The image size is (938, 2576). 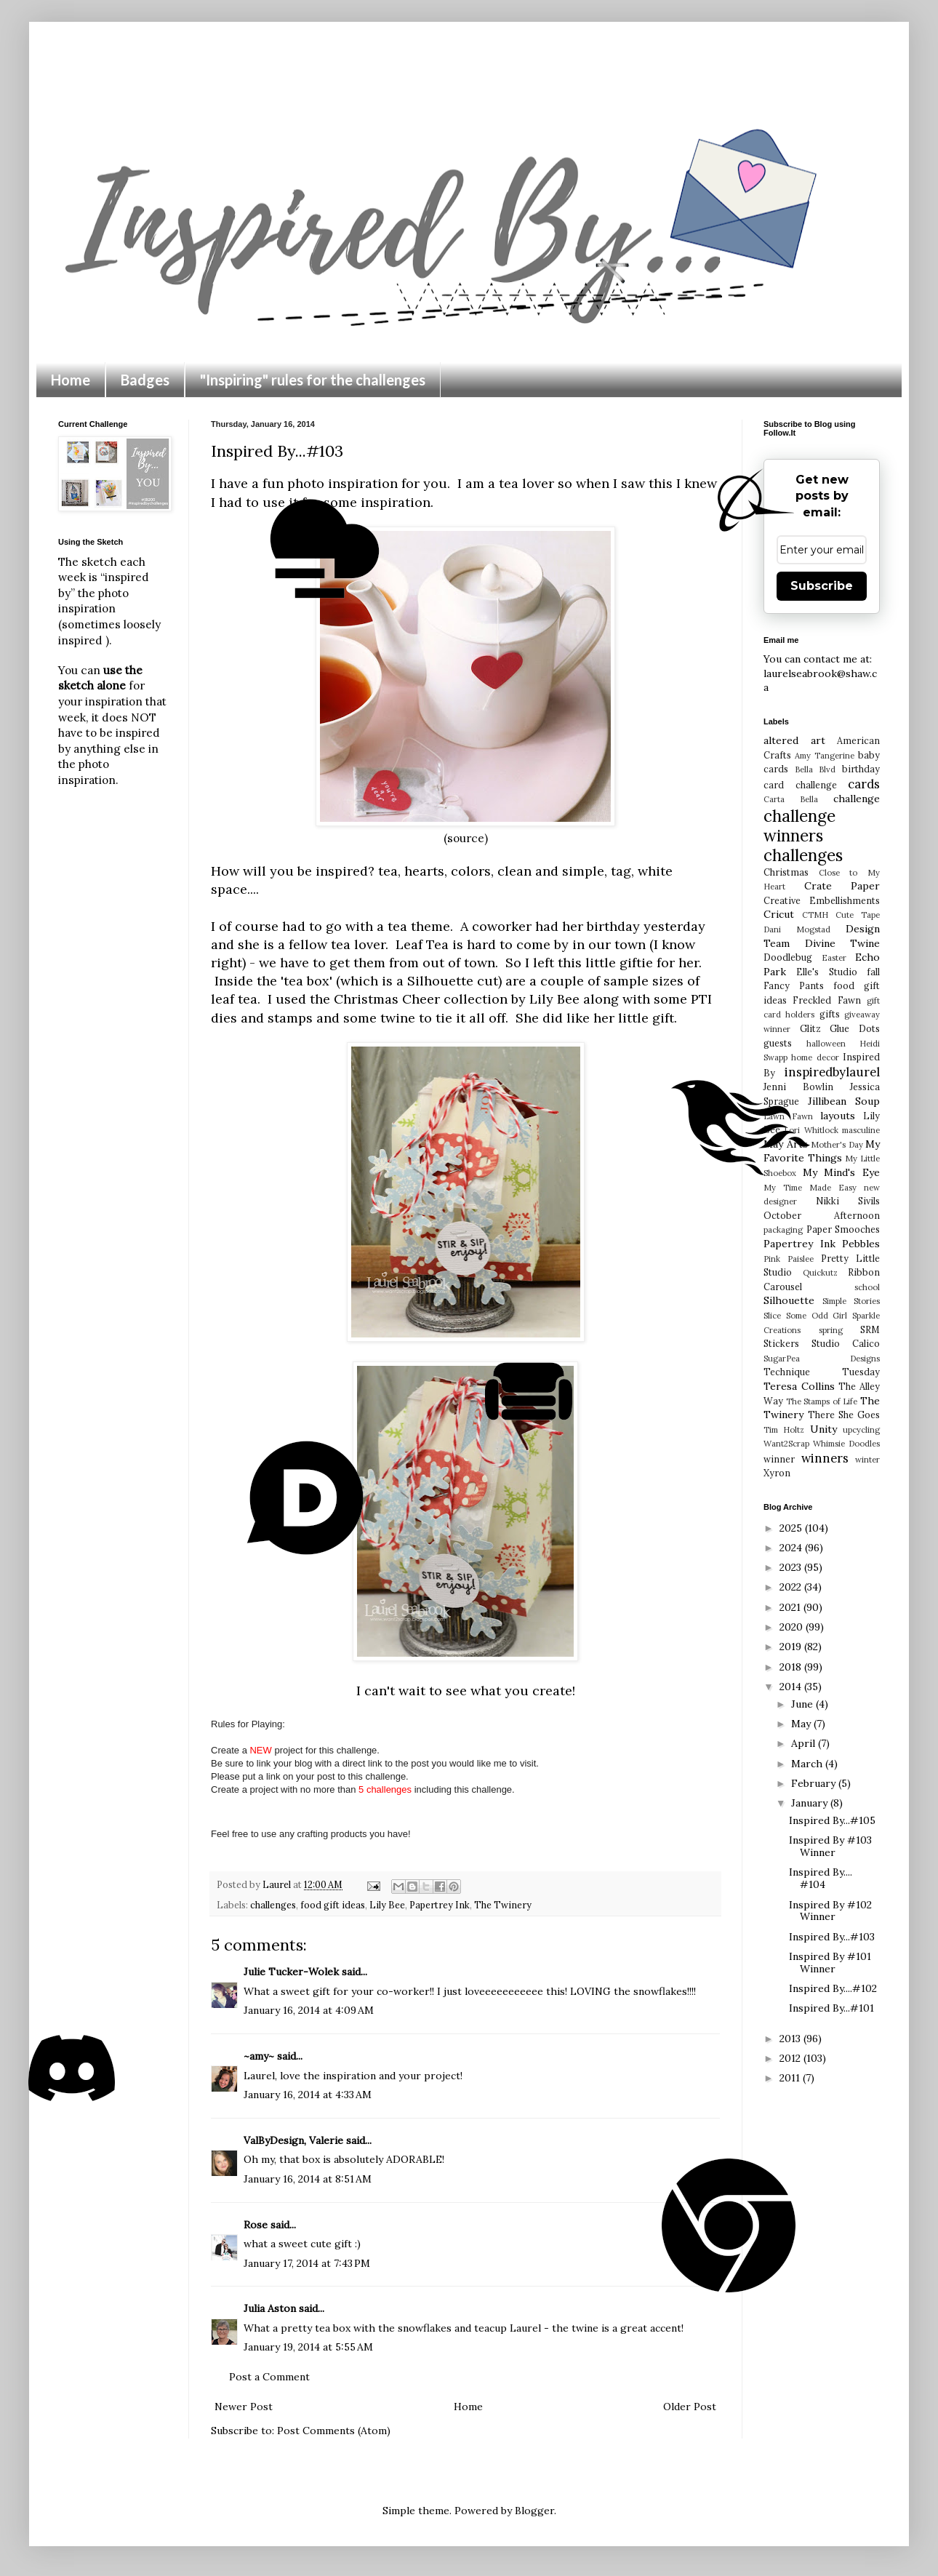 I want to click on open Google Chrome browser, so click(x=729, y=2225).